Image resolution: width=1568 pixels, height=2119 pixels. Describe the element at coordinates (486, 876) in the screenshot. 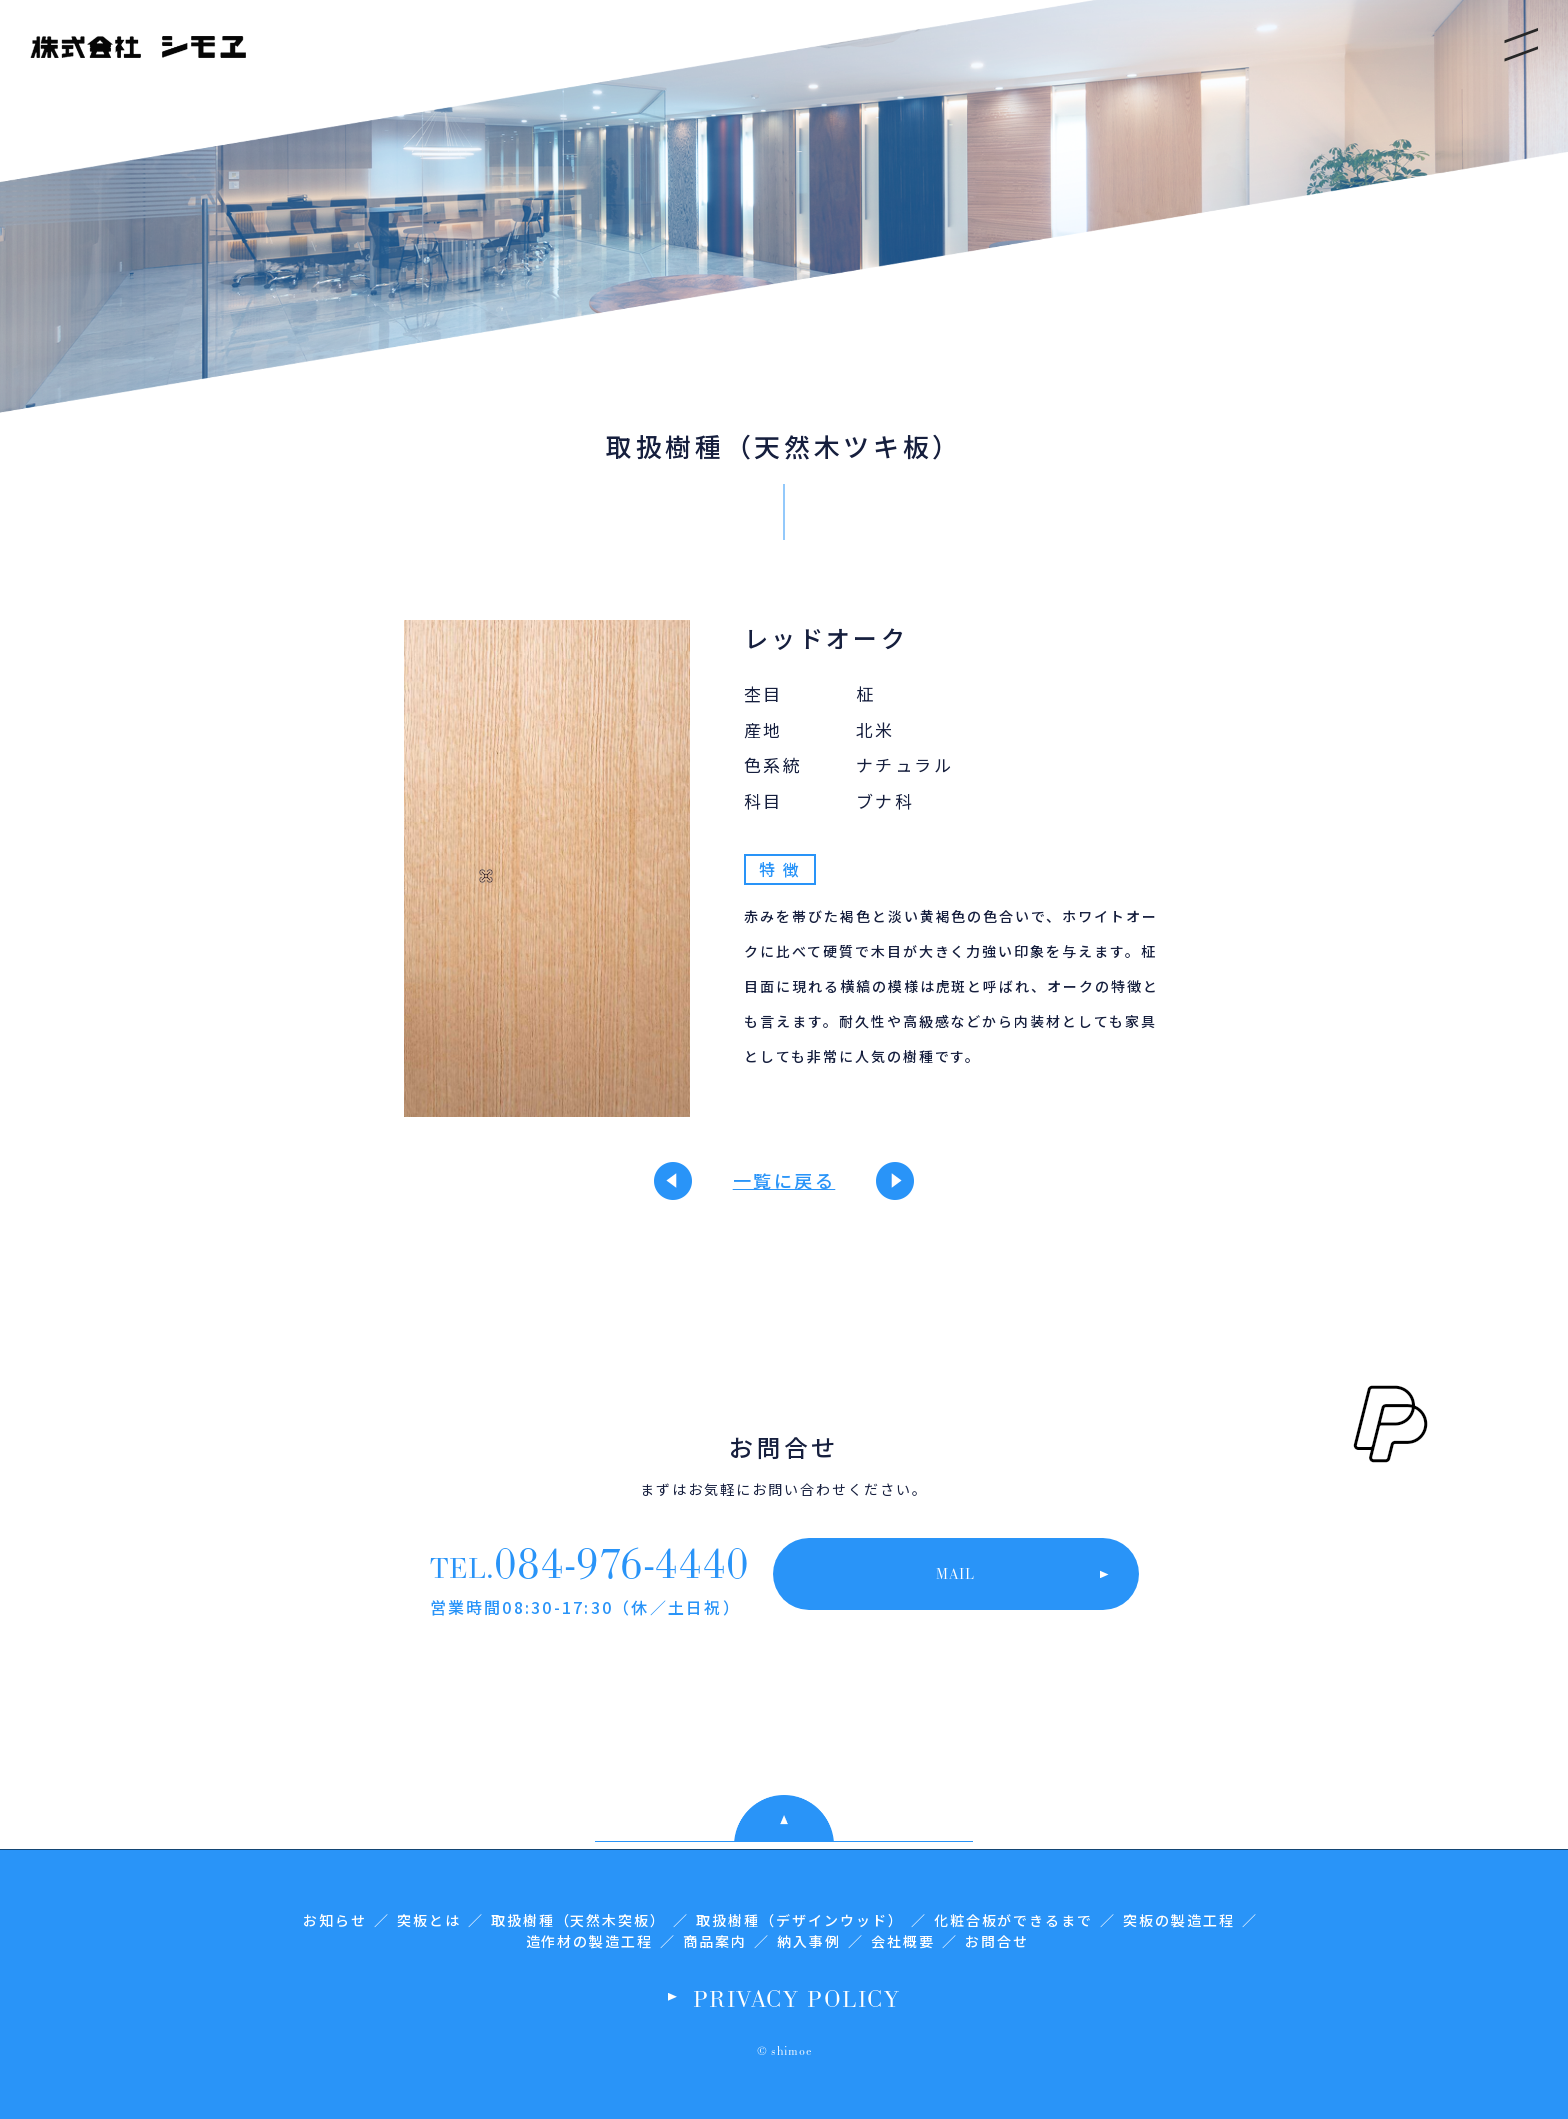

I see `access drone controls` at that location.